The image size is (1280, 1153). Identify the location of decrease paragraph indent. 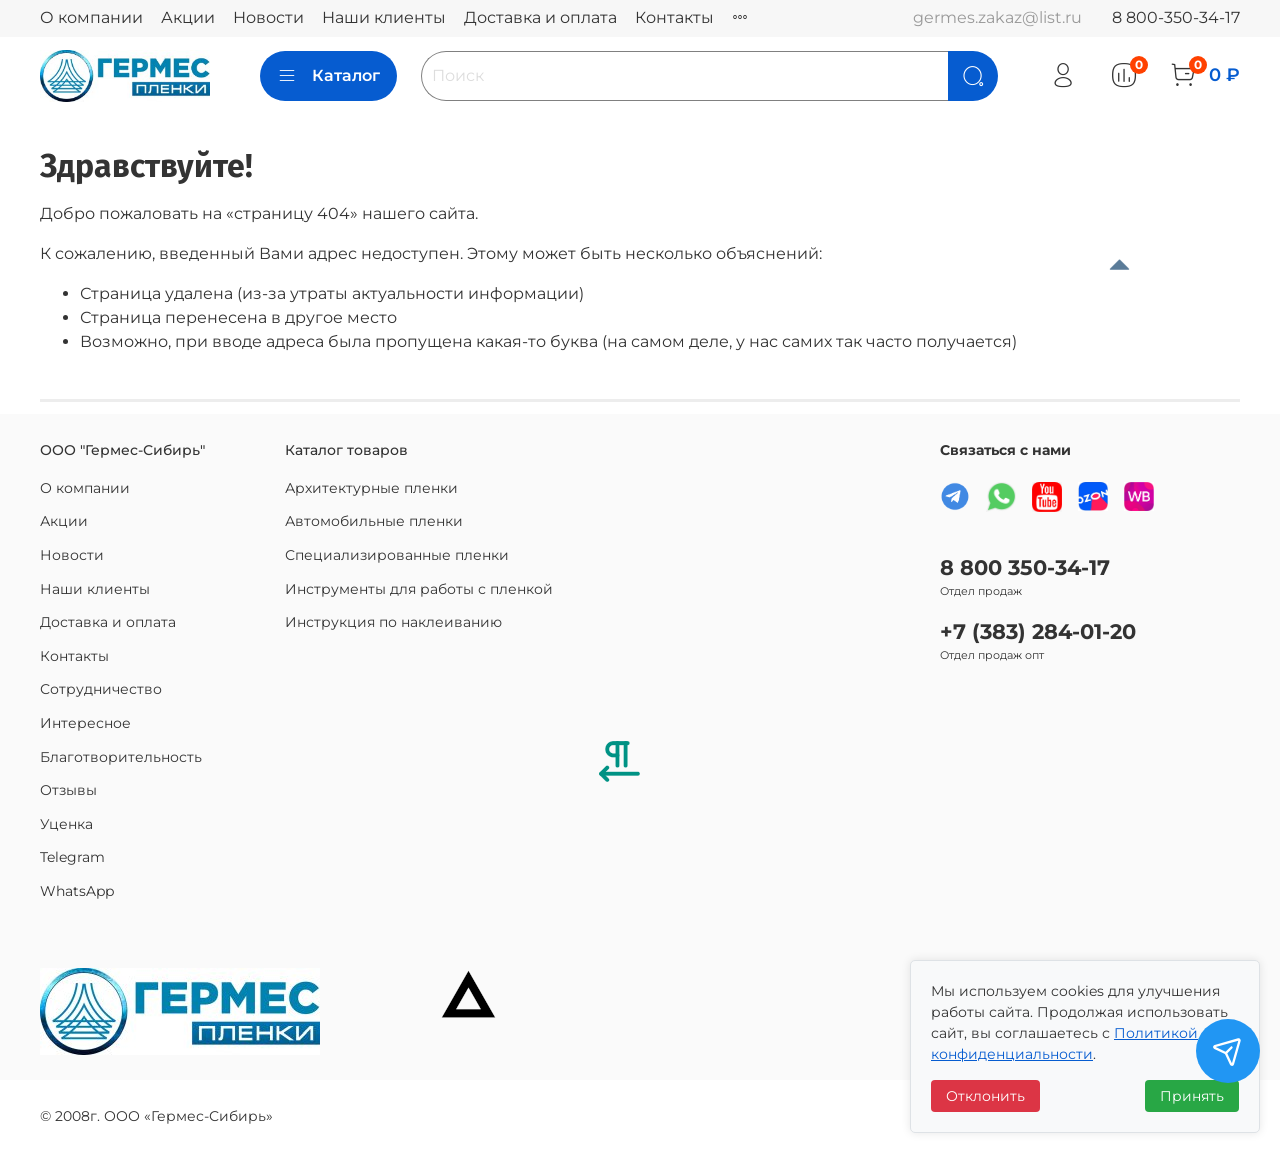
(619, 761).